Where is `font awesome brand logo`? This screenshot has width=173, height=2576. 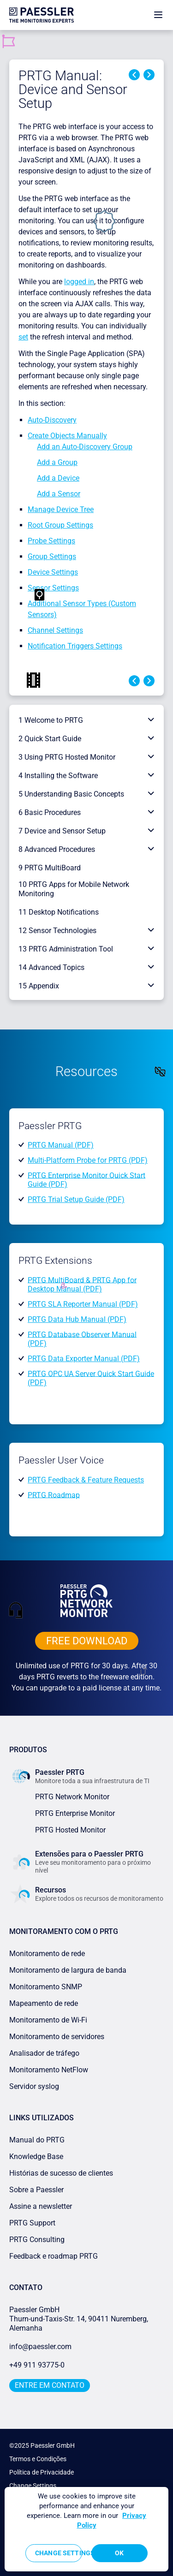 font awesome brand logo is located at coordinates (8, 41).